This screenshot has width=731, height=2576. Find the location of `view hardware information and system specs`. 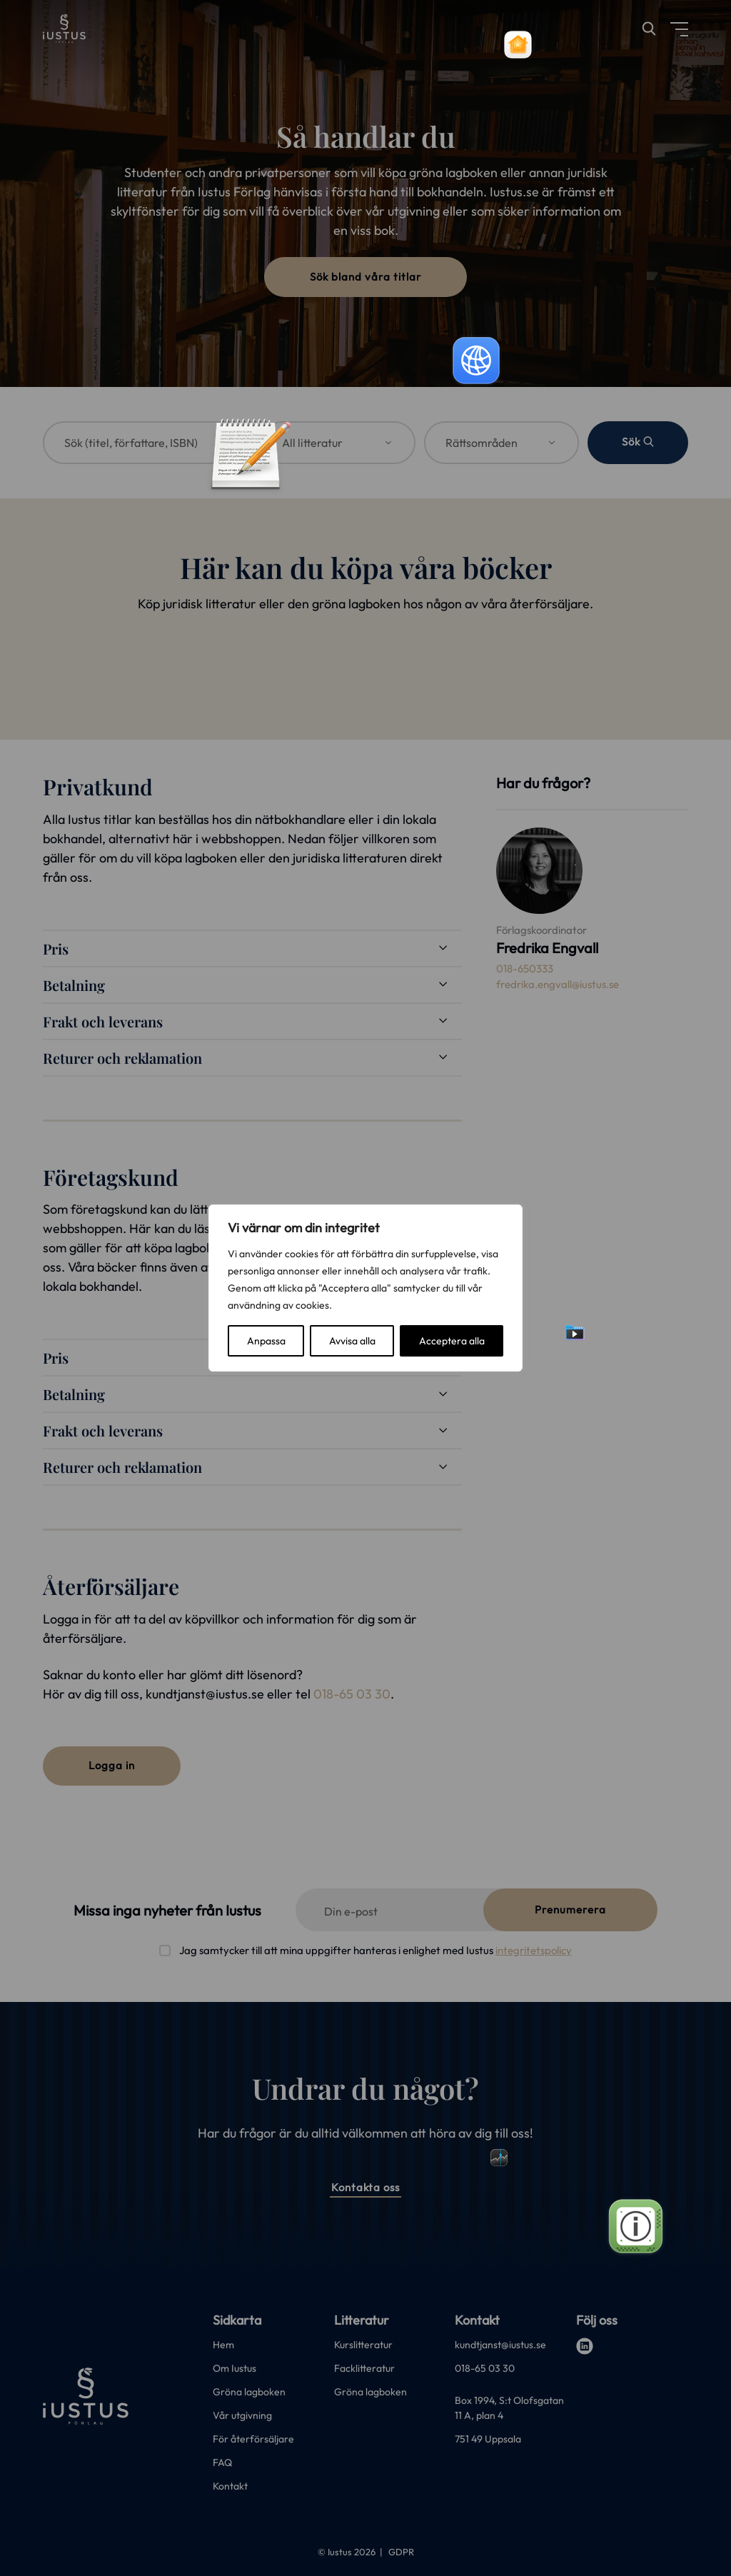

view hardware information and system specs is located at coordinates (635, 2227).